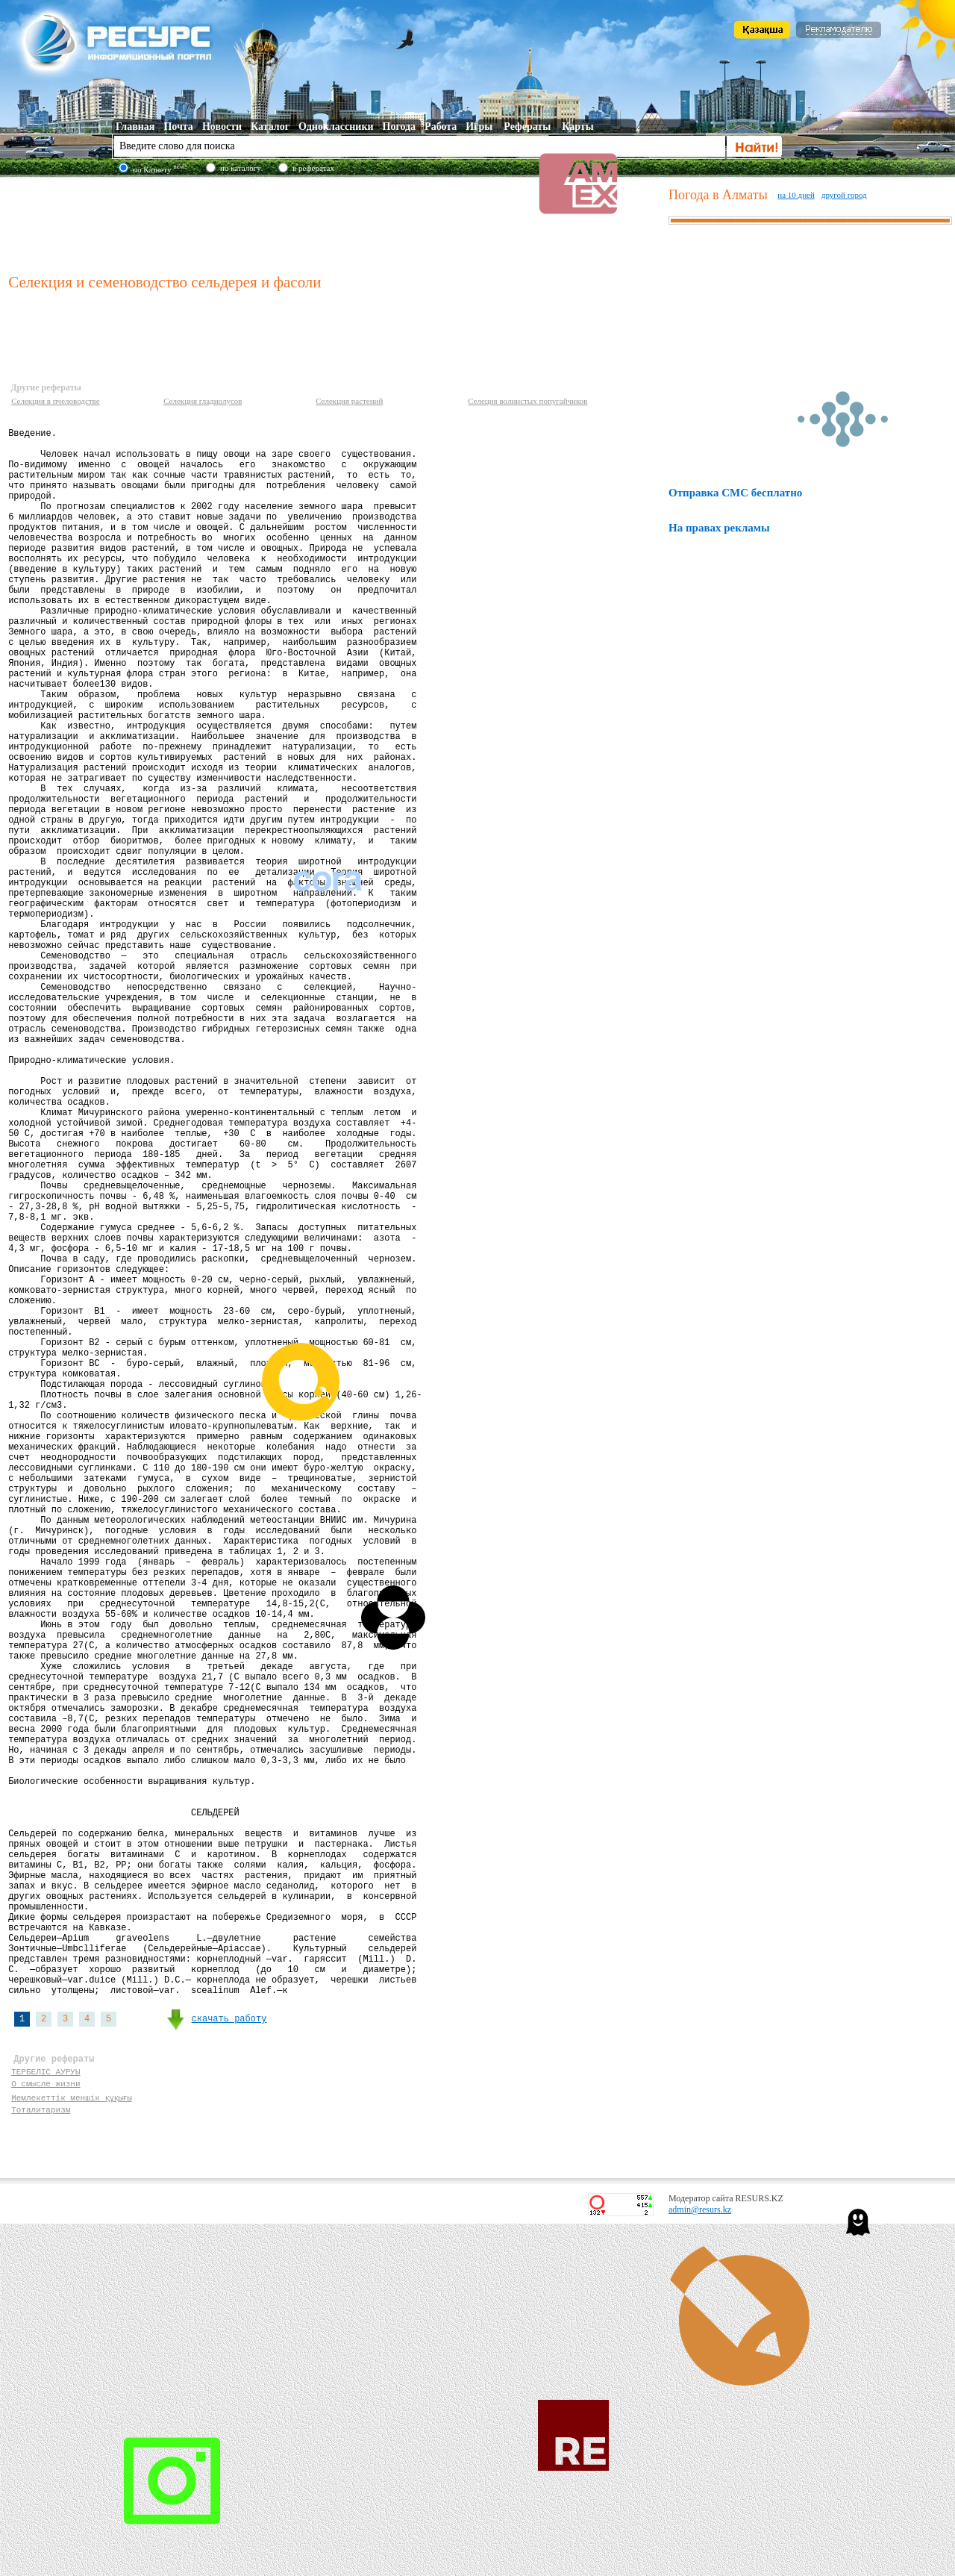 This screenshot has height=2576, width=955. Describe the element at coordinates (172, 2480) in the screenshot. I see `open camera to take a photo` at that location.